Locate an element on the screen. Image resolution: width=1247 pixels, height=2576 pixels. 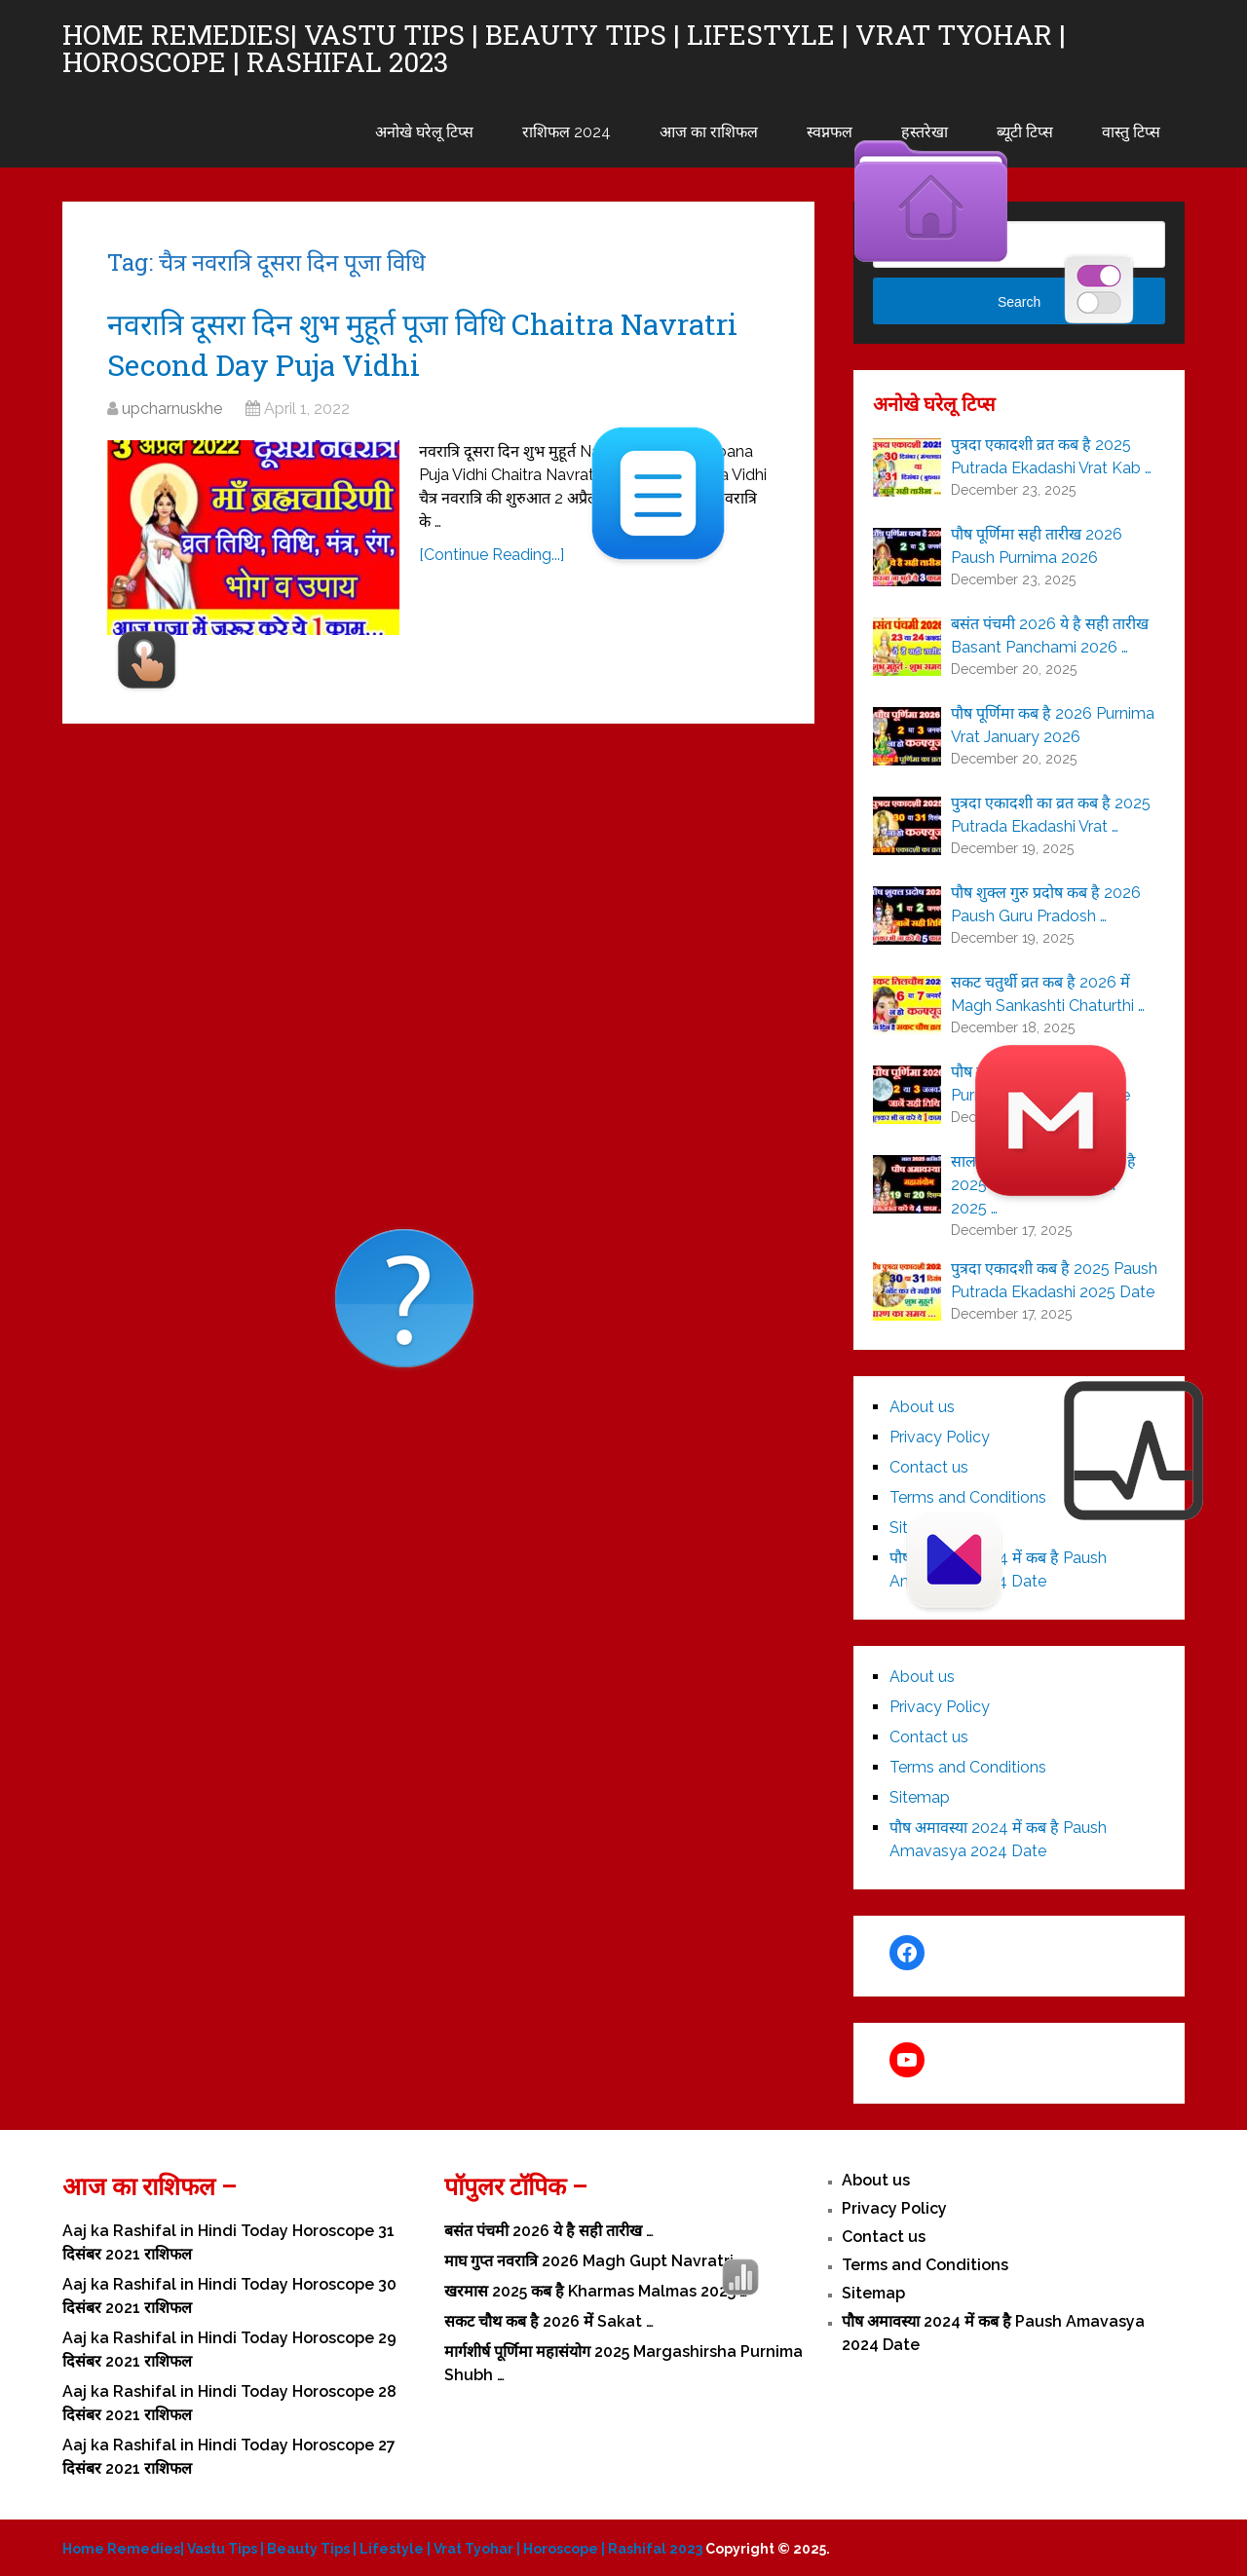
open gnome tweaks to customize desktop settings is located at coordinates (1099, 289).